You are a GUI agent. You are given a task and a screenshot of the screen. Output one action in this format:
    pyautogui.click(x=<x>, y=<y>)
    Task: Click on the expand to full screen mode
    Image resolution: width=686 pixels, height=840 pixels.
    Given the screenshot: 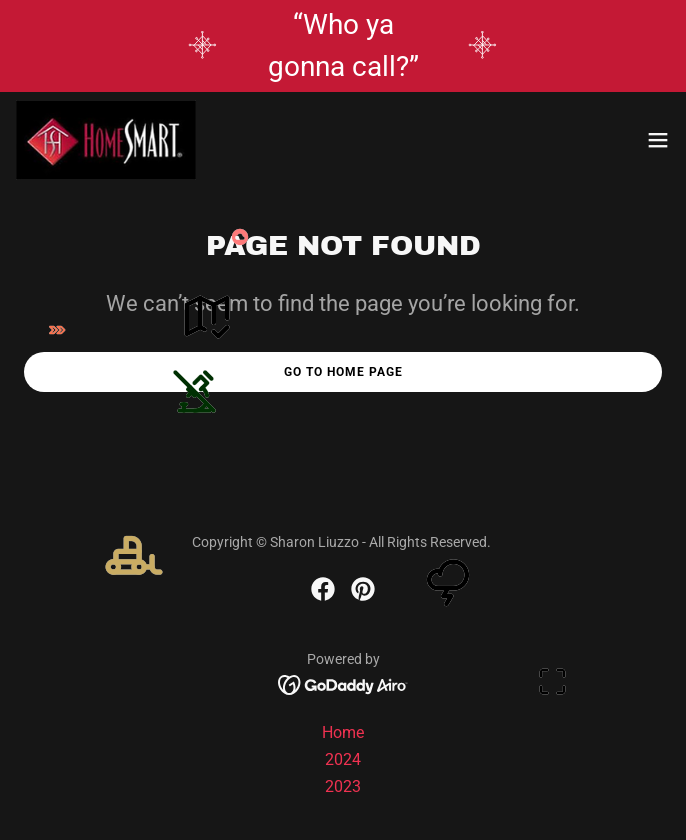 What is the action you would take?
    pyautogui.click(x=552, y=681)
    